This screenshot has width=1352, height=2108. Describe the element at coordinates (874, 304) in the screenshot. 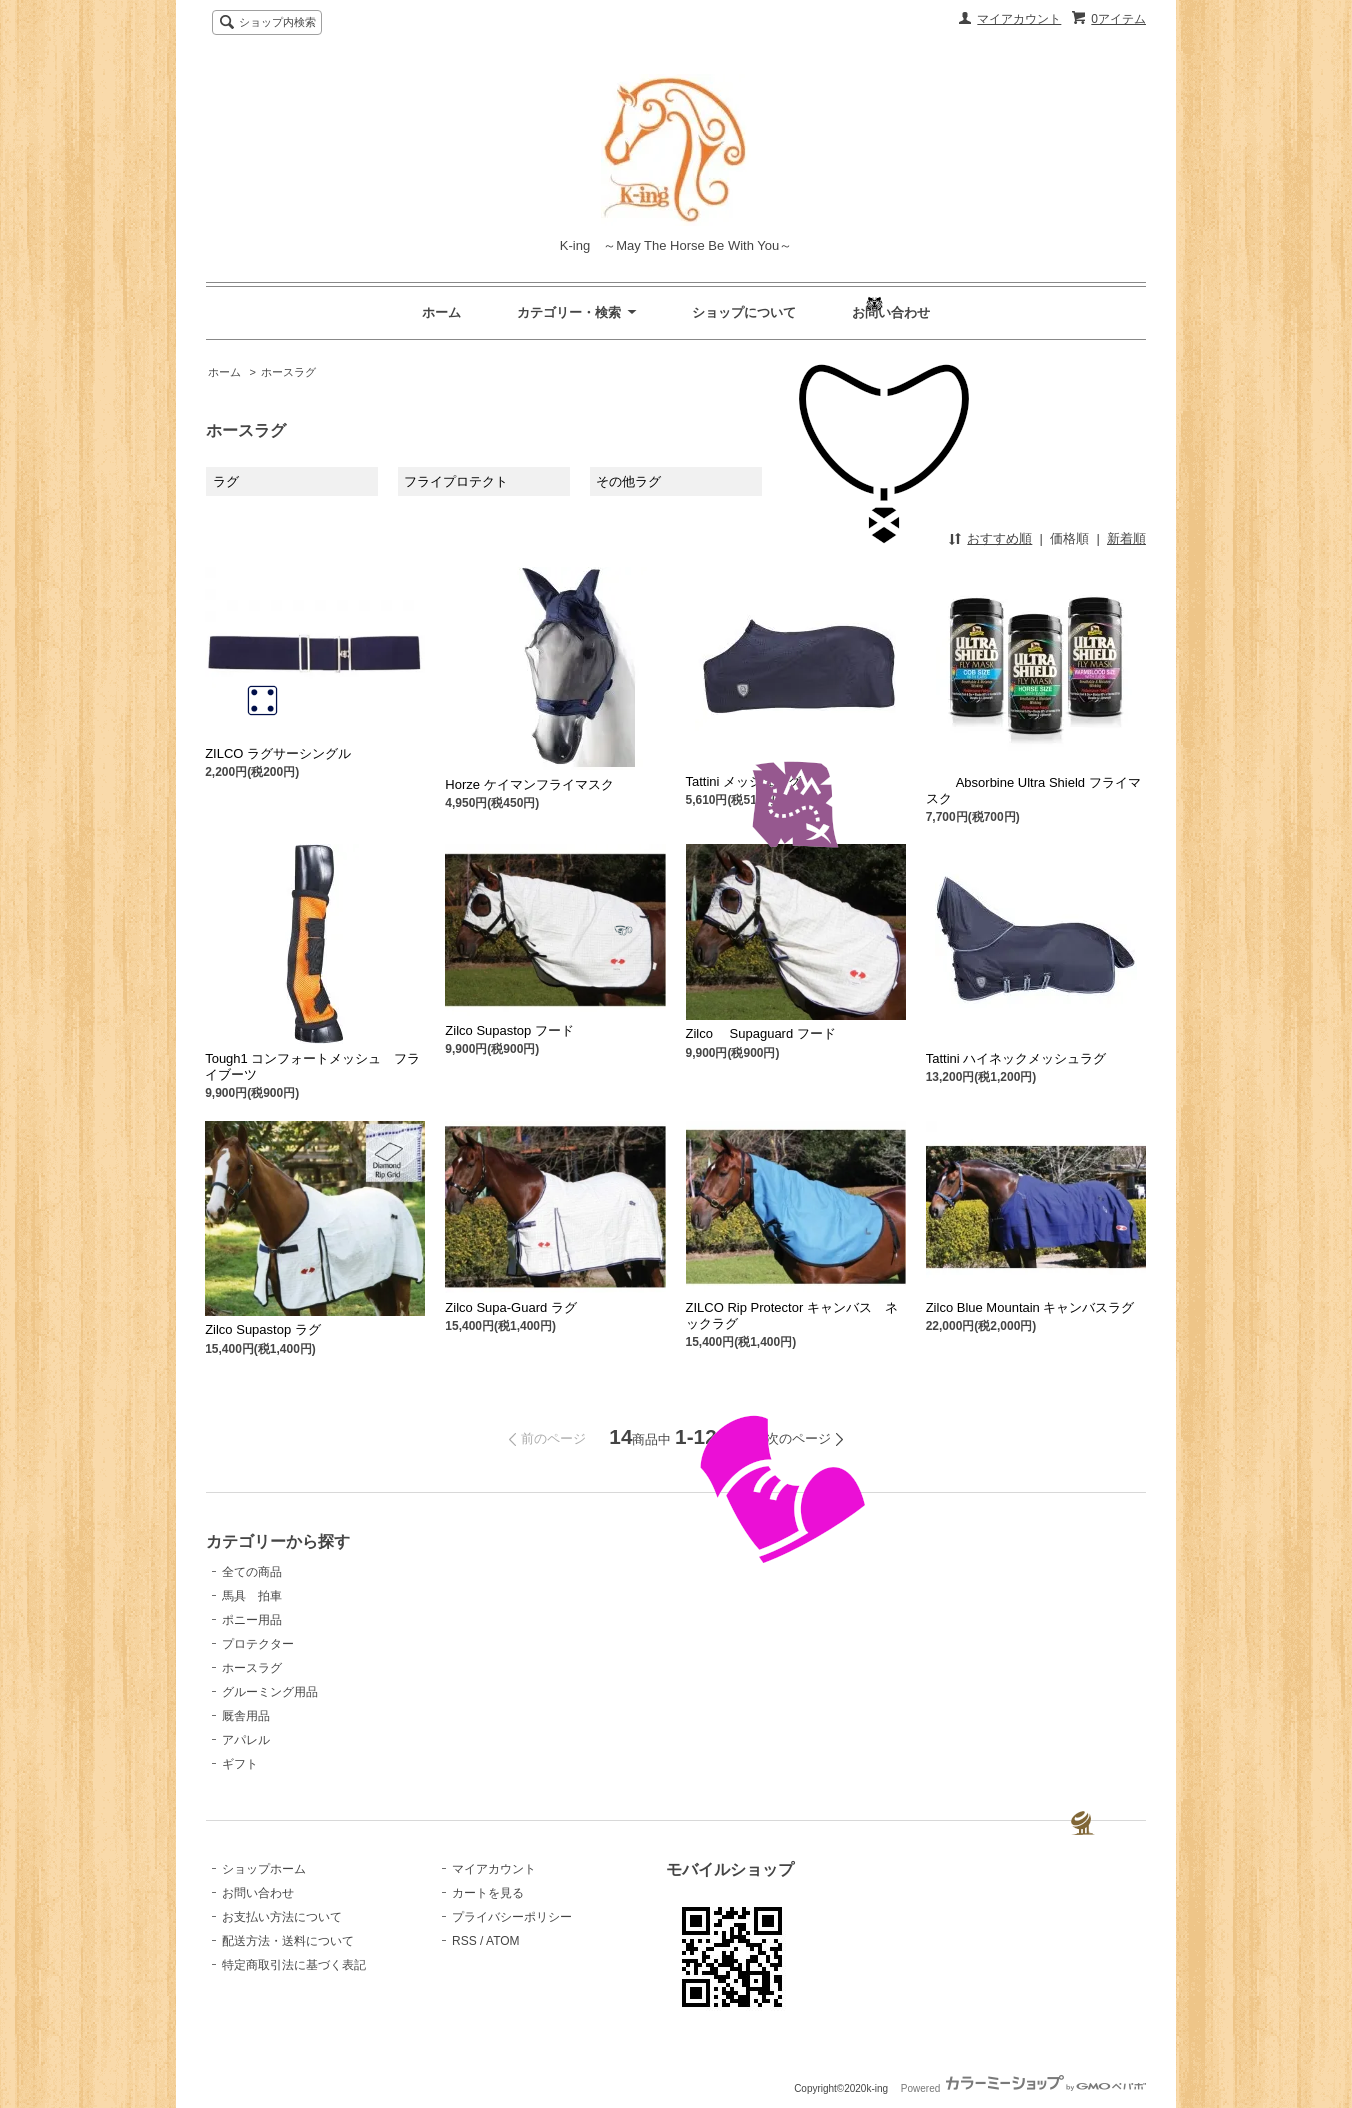

I see `select tiger character or avatar` at that location.